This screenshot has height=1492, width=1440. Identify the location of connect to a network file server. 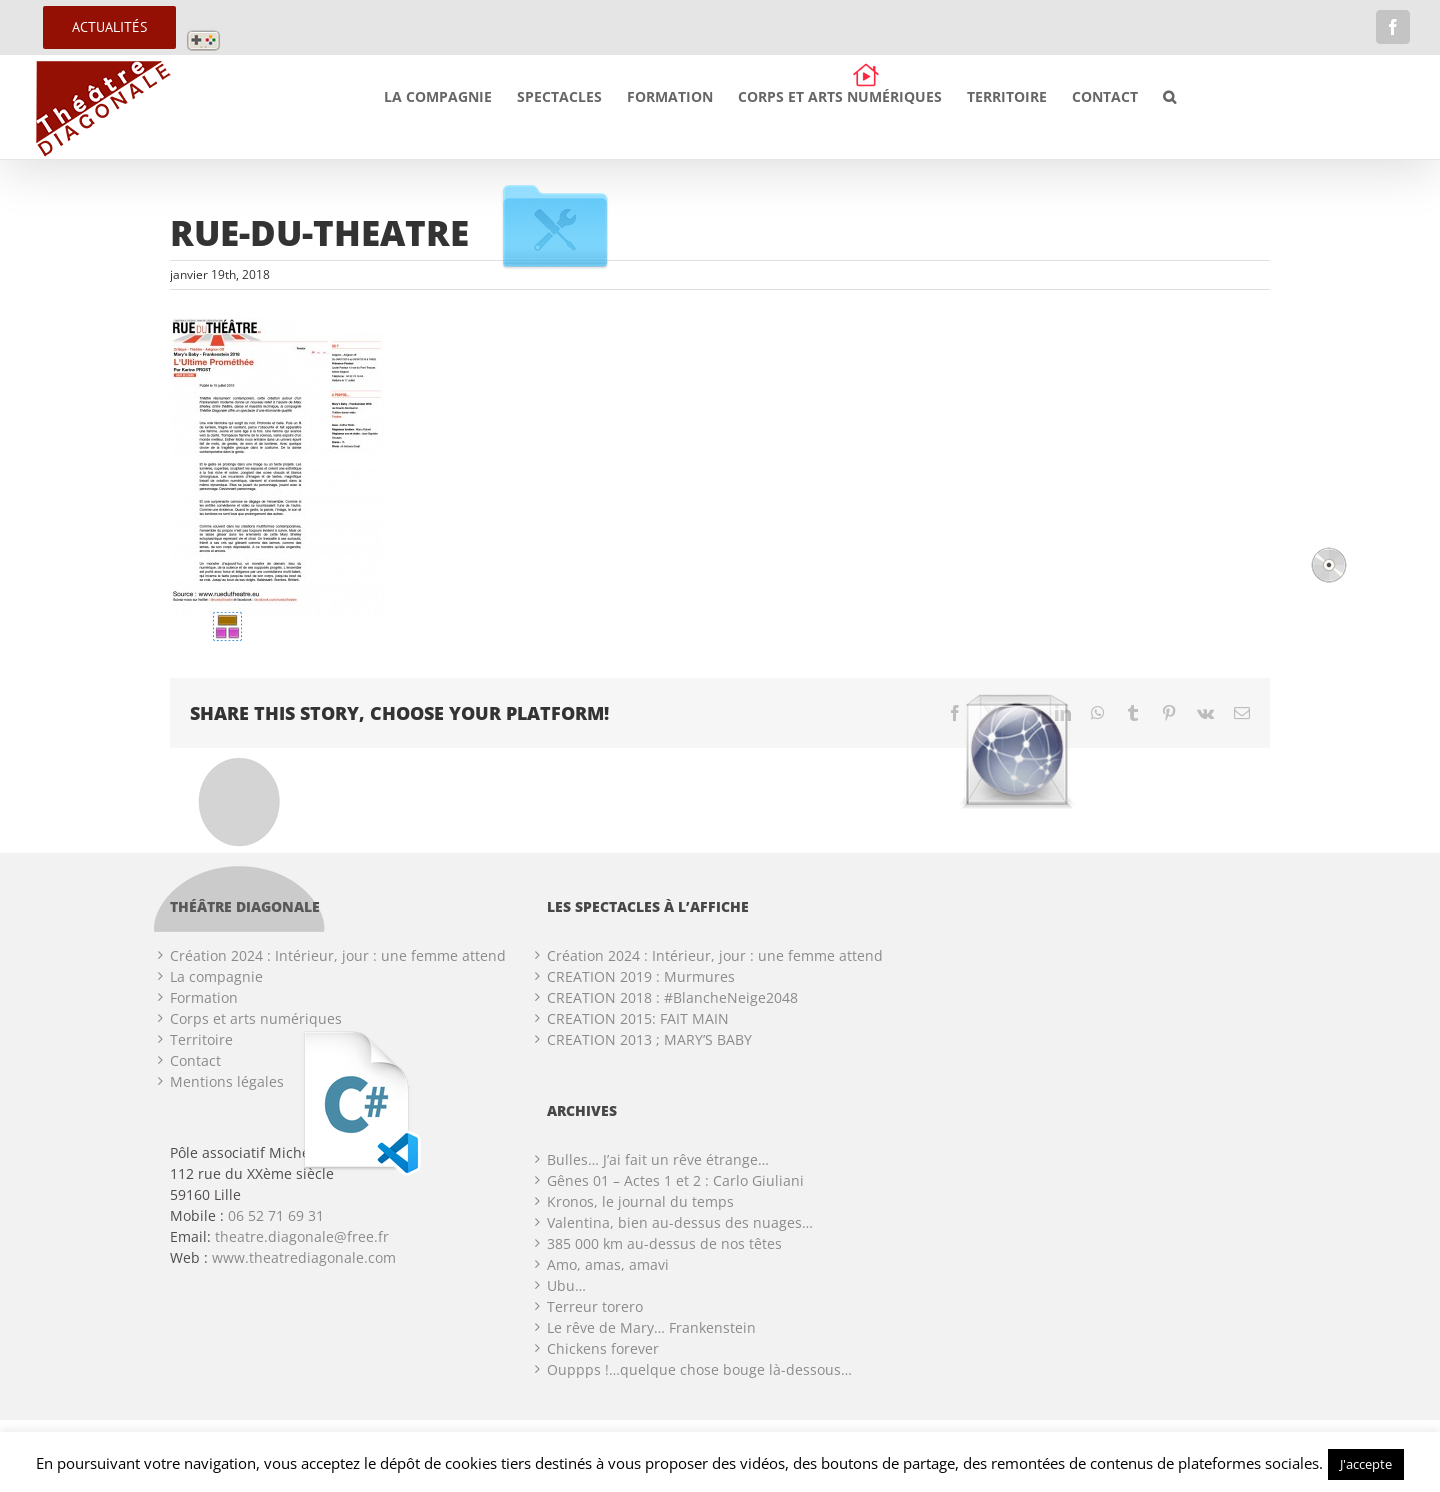
(1017, 751).